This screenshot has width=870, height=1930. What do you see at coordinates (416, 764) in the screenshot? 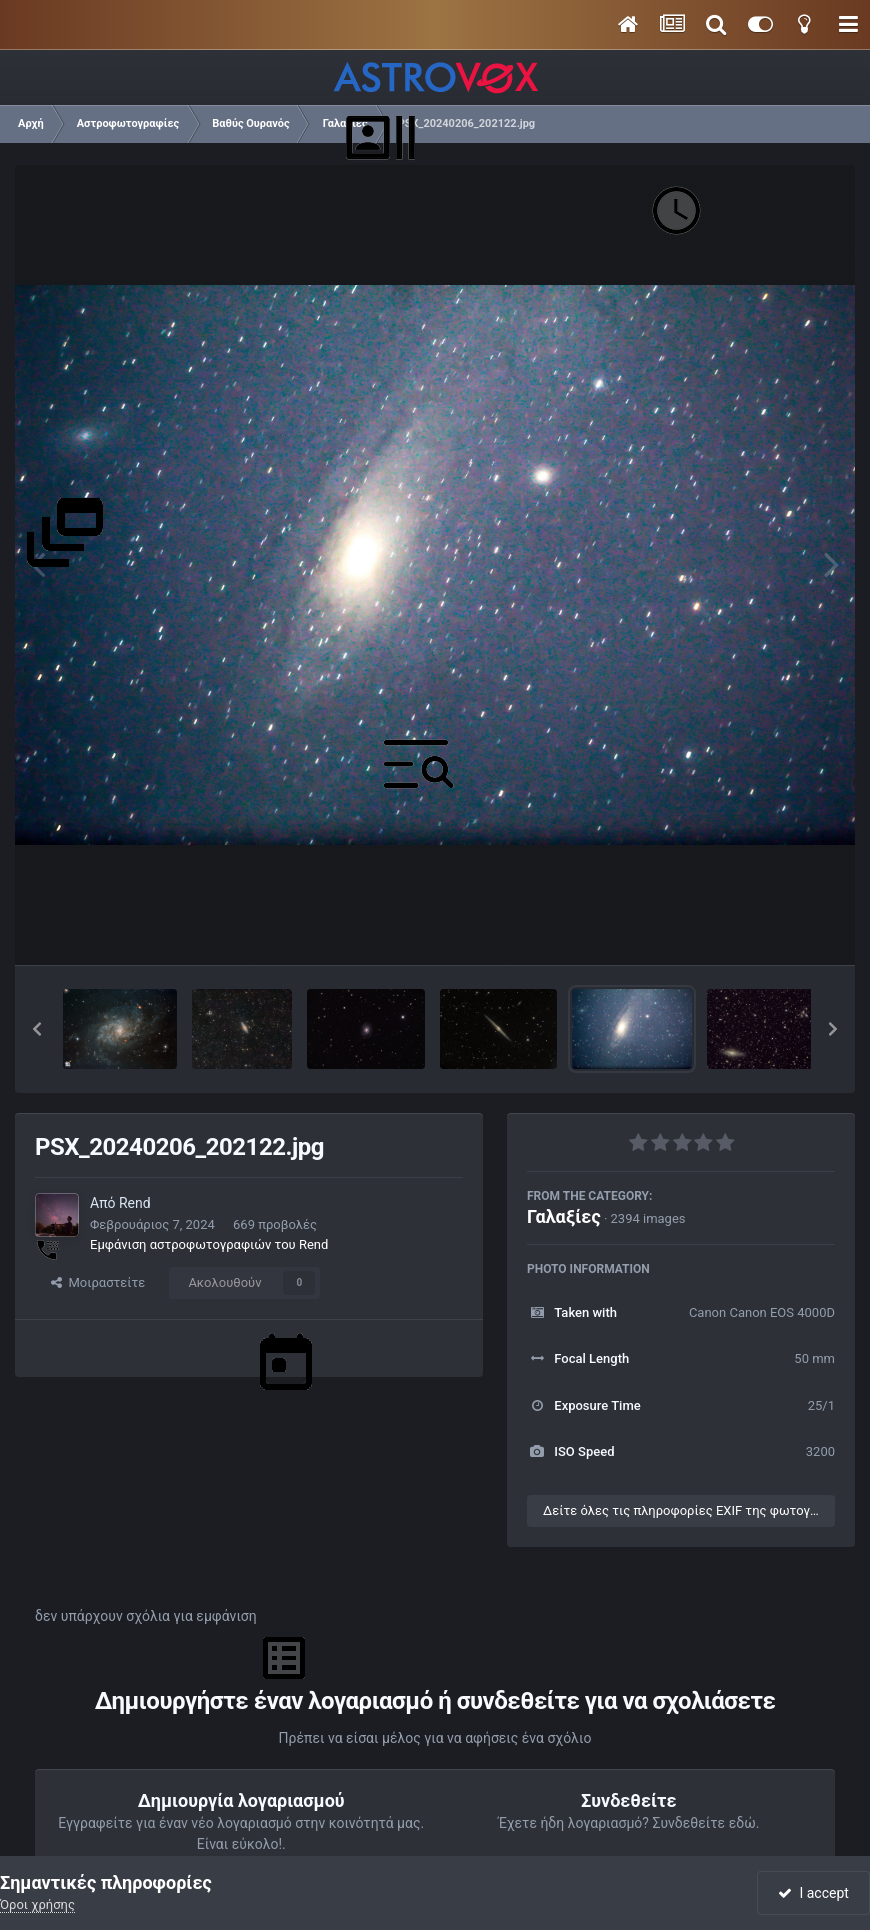
I see `search within a list or document` at bounding box center [416, 764].